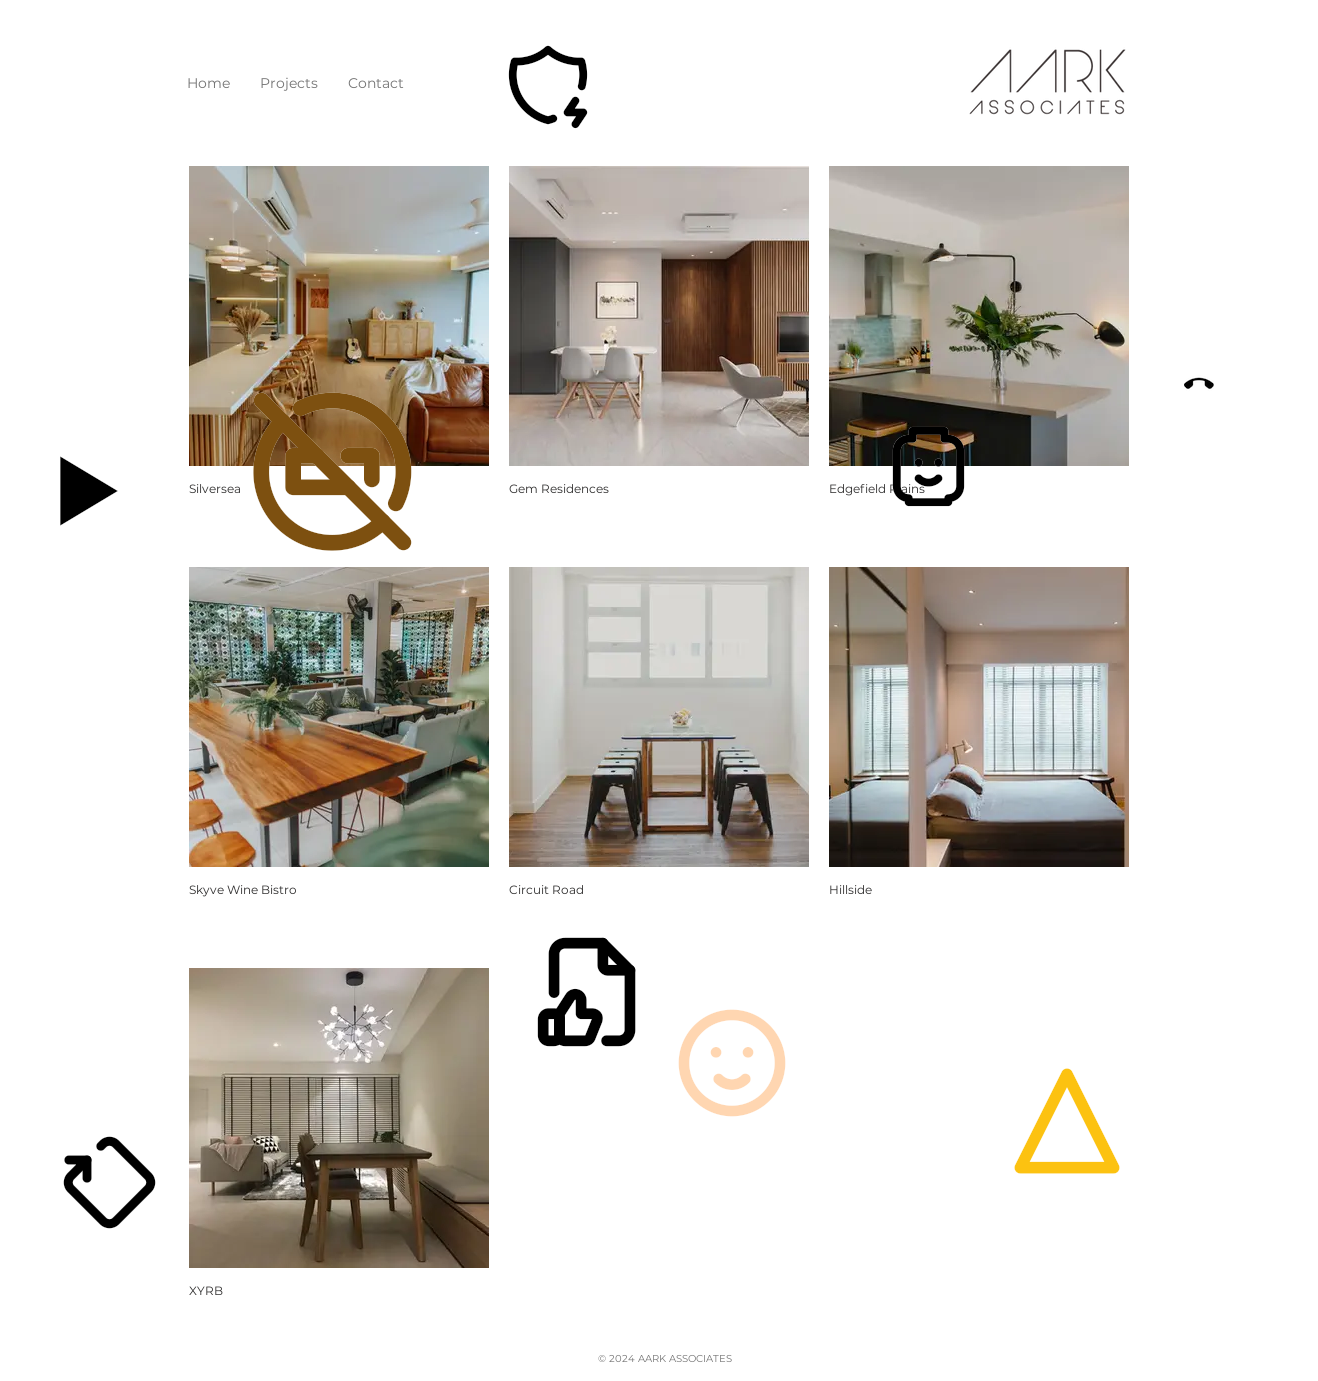 The width and height of the screenshot is (1318, 1381). I want to click on disable picture-in-picture mode, so click(332, 471).